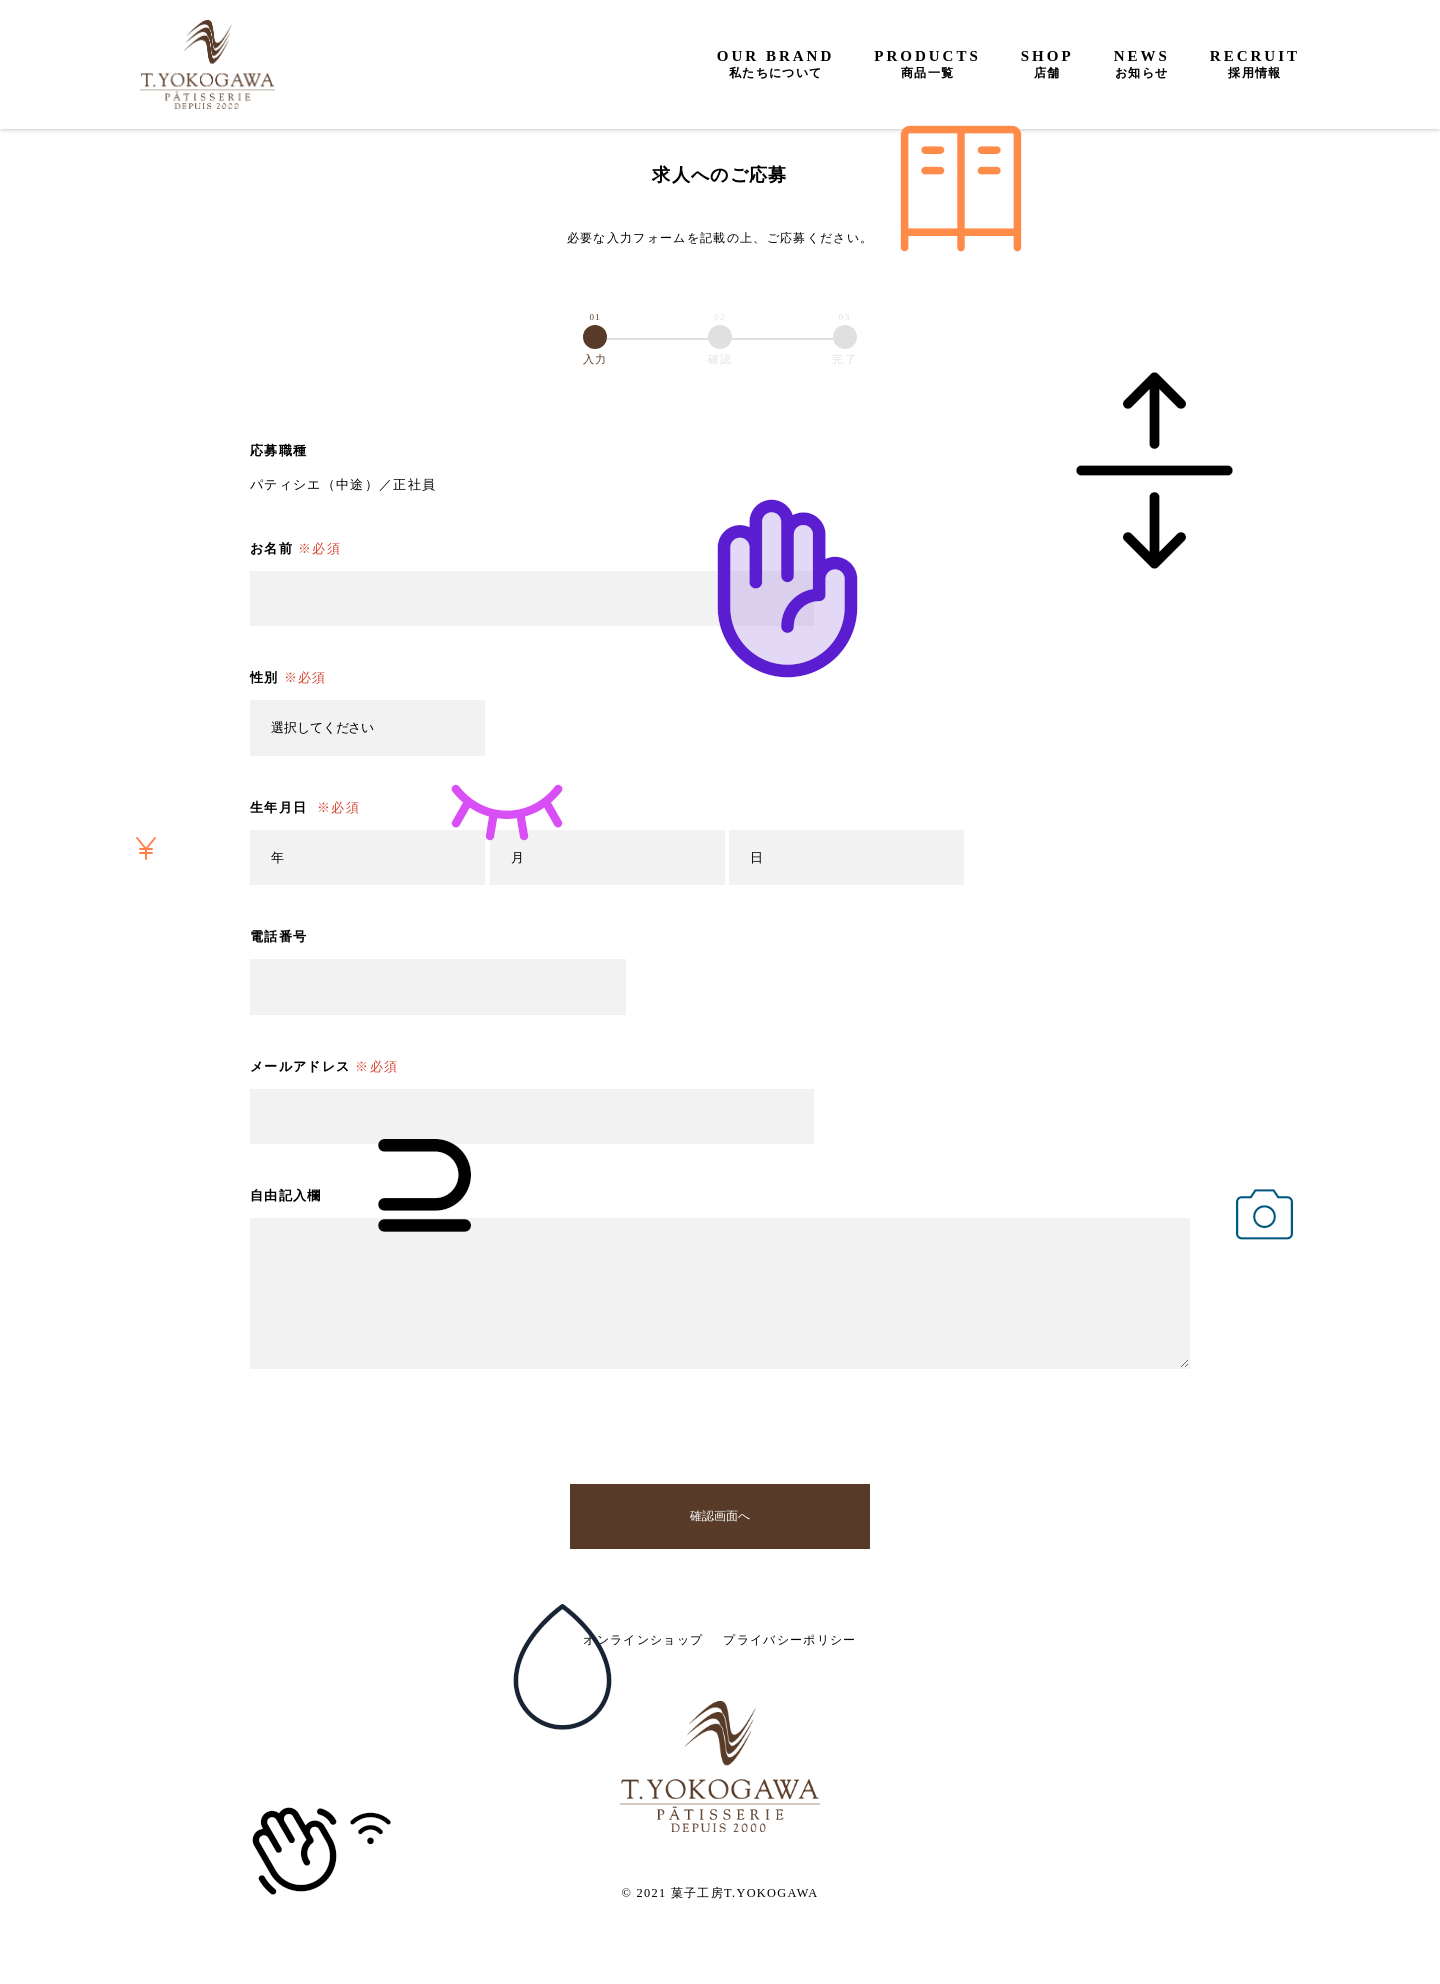  Describe the element at coordinates (370, 1828) in the screenshot. I see `indicates strong wifi connection` at that location.